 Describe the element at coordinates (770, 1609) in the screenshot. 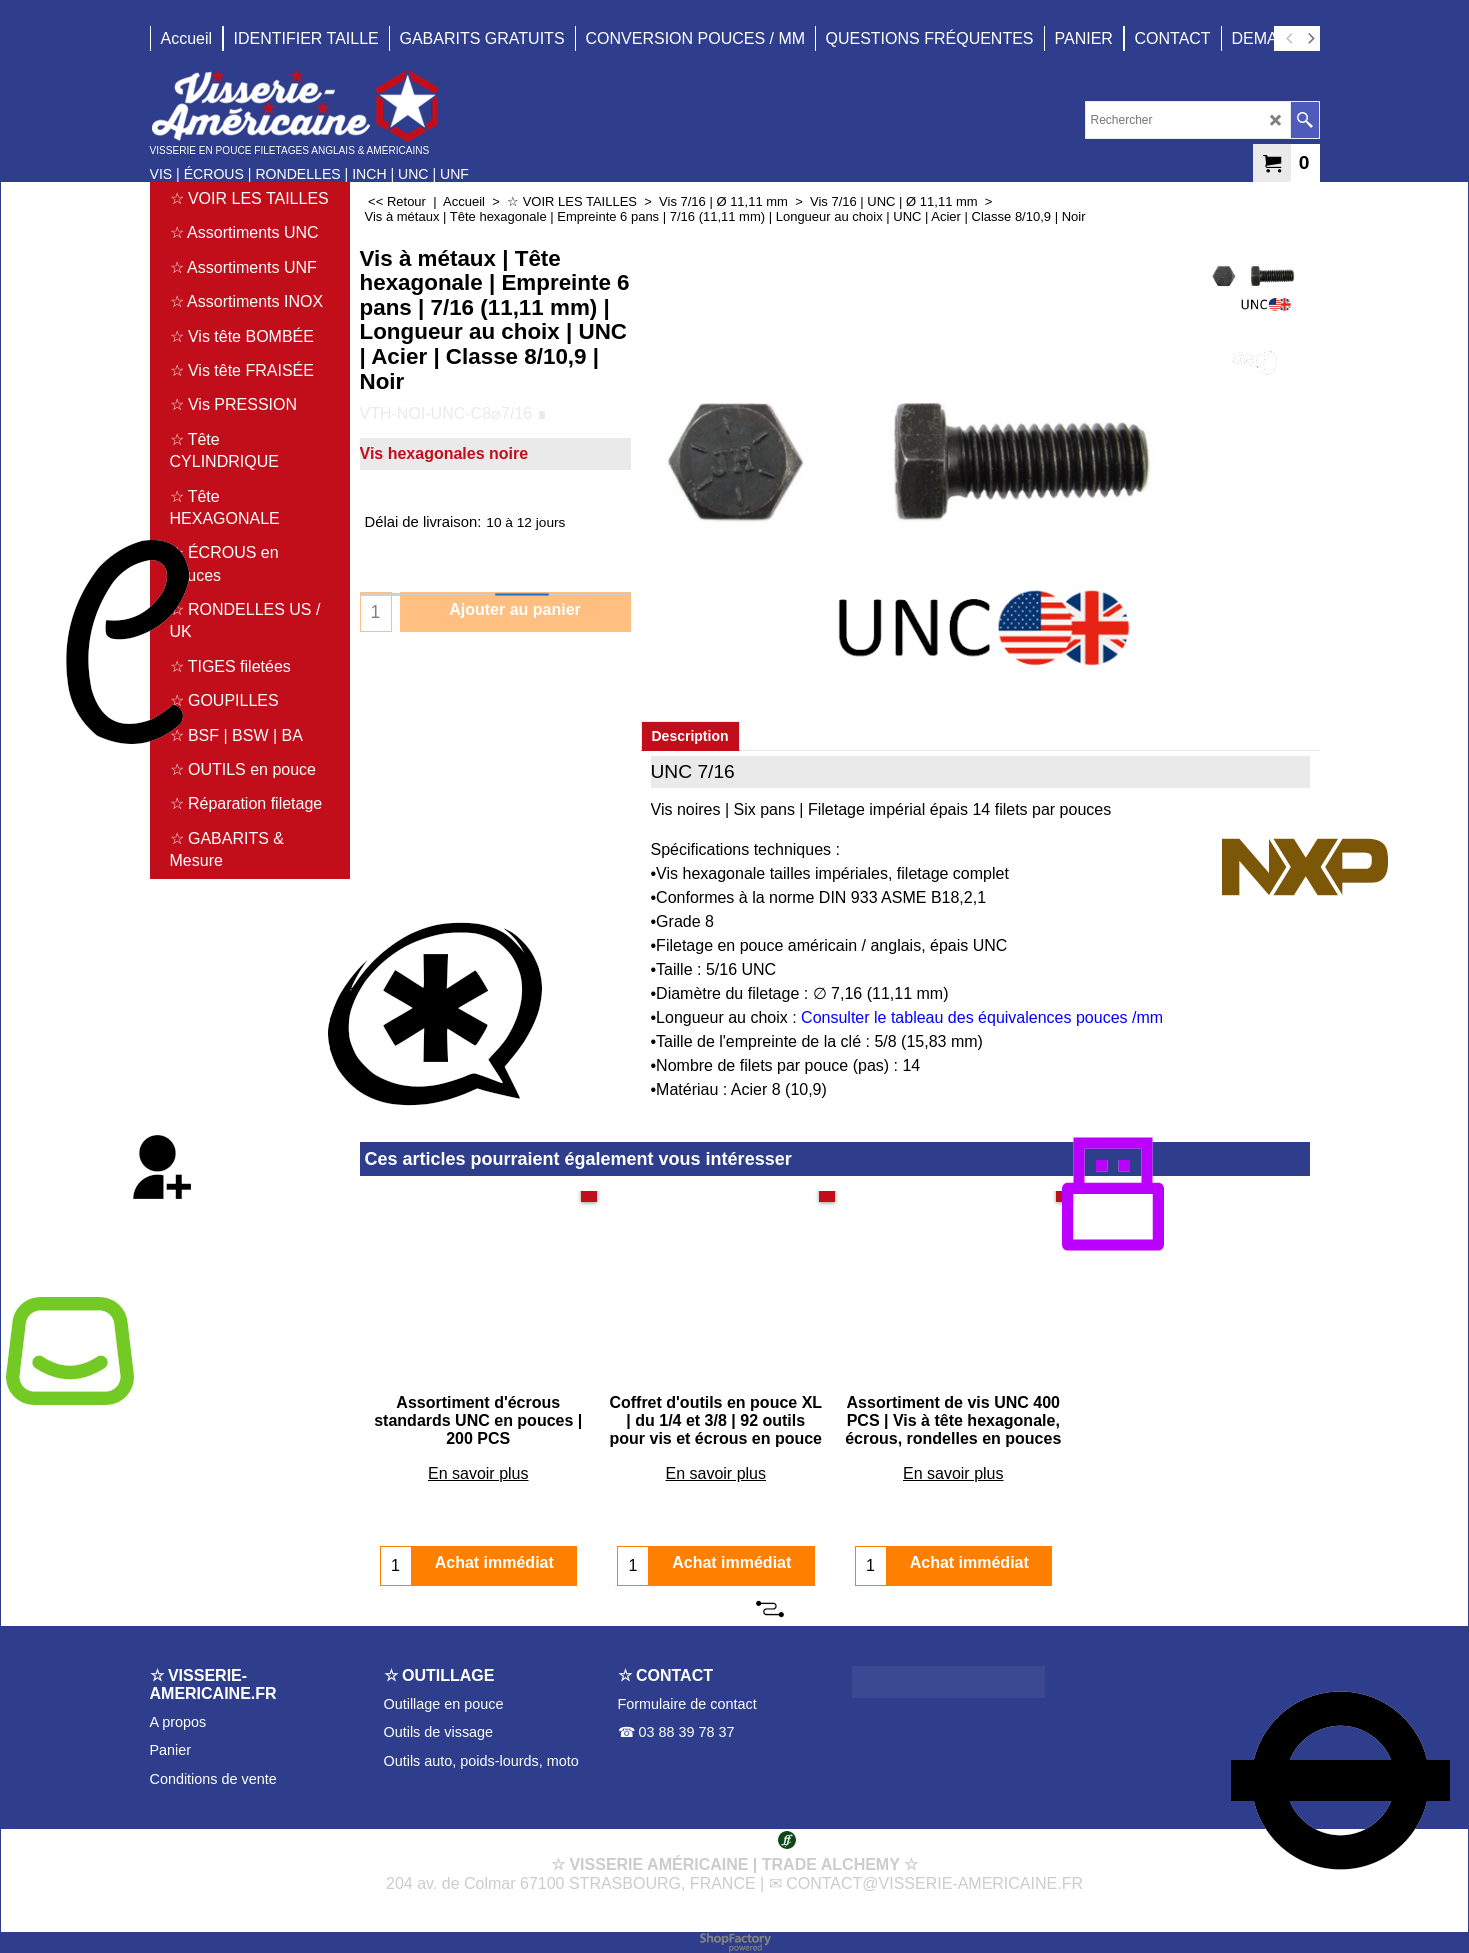

I see `relay app logo` at that location.